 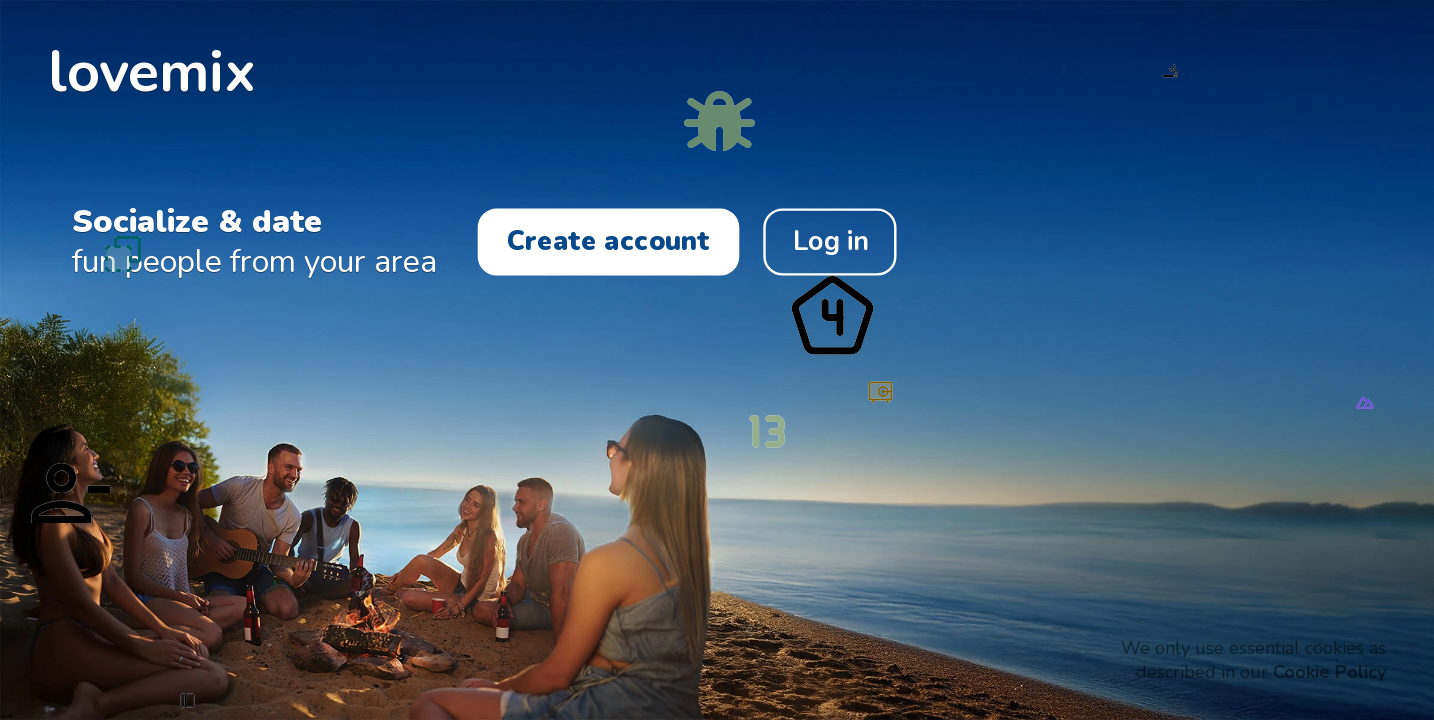 I want to click on bring selection to front layer, so click(x=123, y=254).